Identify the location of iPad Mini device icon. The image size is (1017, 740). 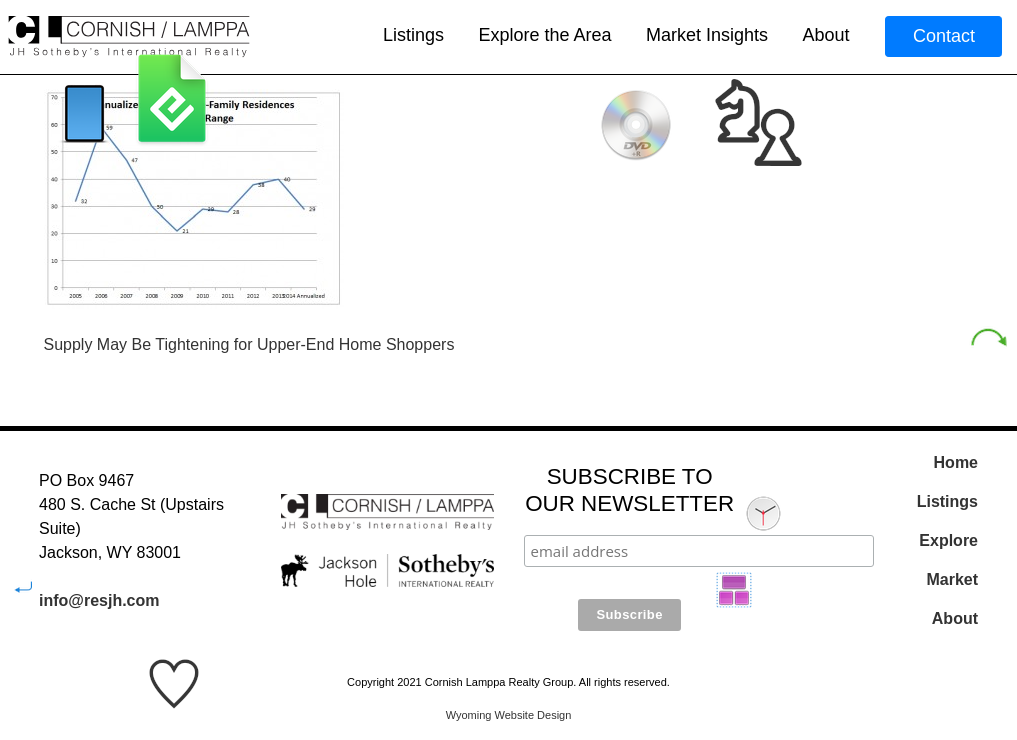
(84, 107).